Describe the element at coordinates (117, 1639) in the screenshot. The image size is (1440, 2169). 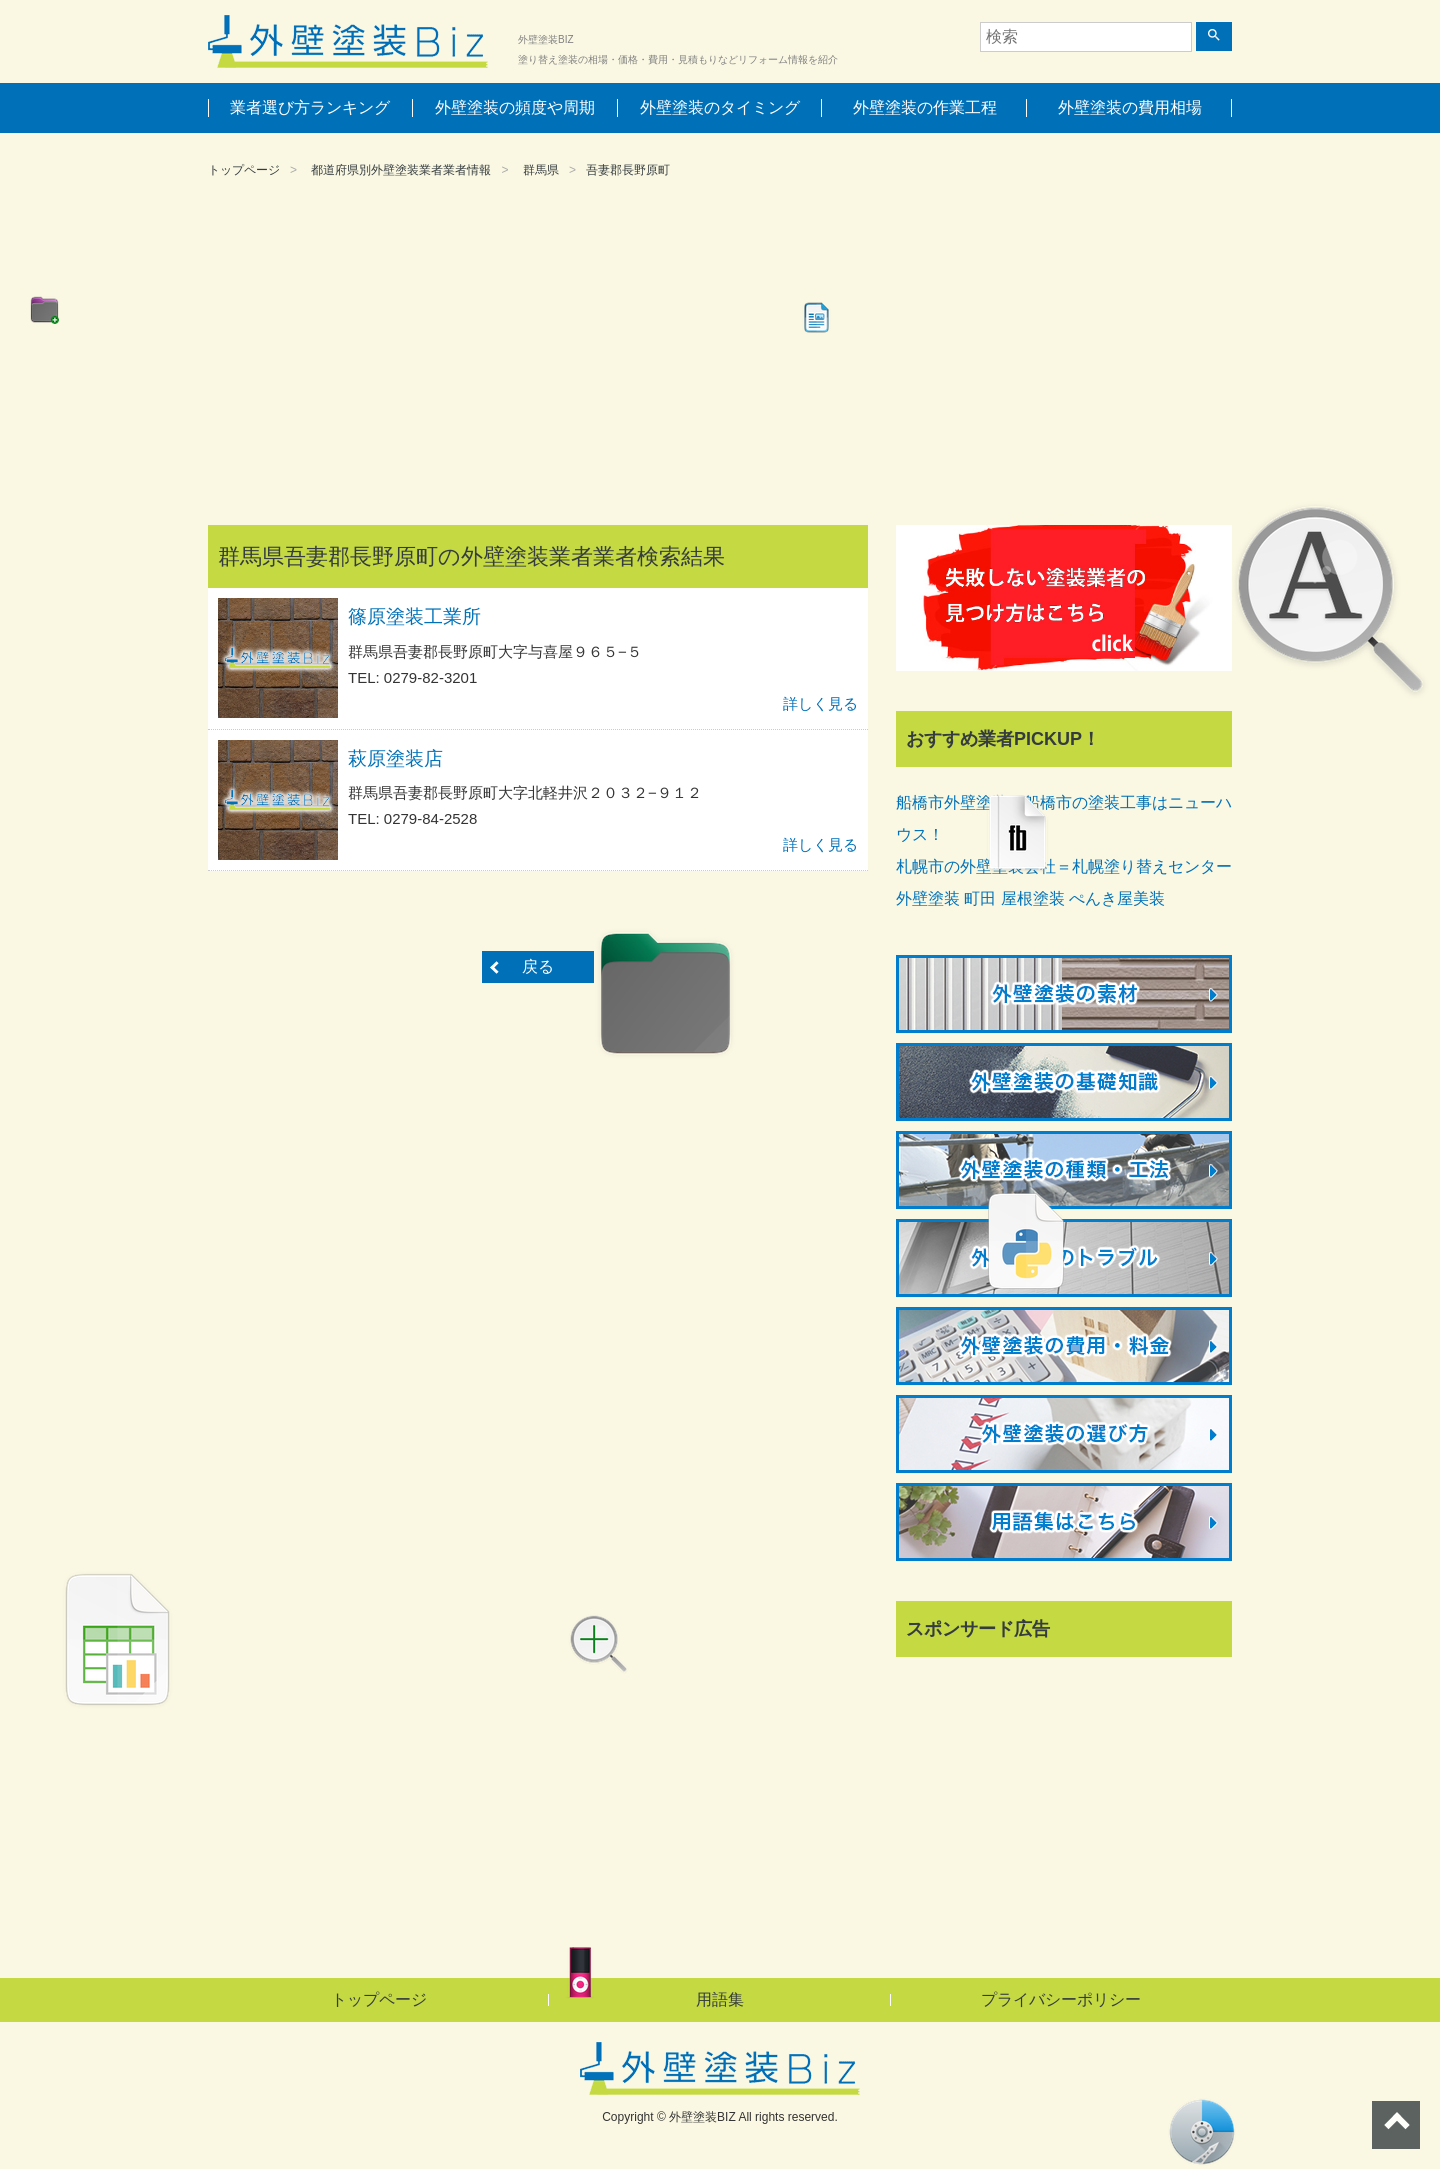
I see `open a spreadsheet file` at that location.